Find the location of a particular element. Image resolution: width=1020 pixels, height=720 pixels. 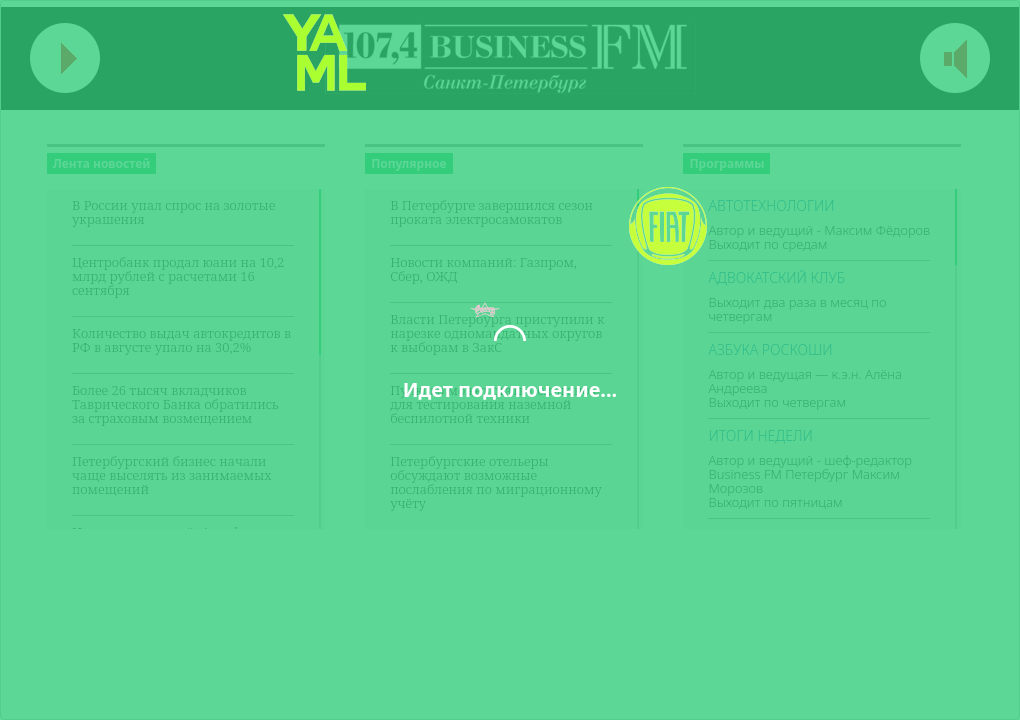

apache groovy programming language logo is located at coordinates (485, 310).